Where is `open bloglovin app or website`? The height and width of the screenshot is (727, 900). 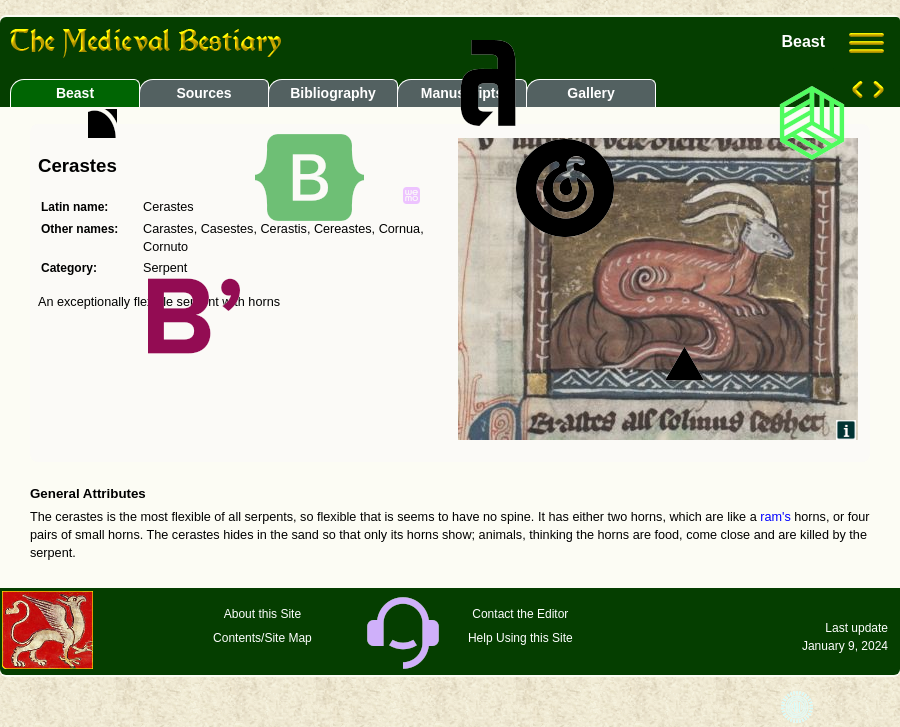 open bloglovin app or website is located at coordinates (194, 316).